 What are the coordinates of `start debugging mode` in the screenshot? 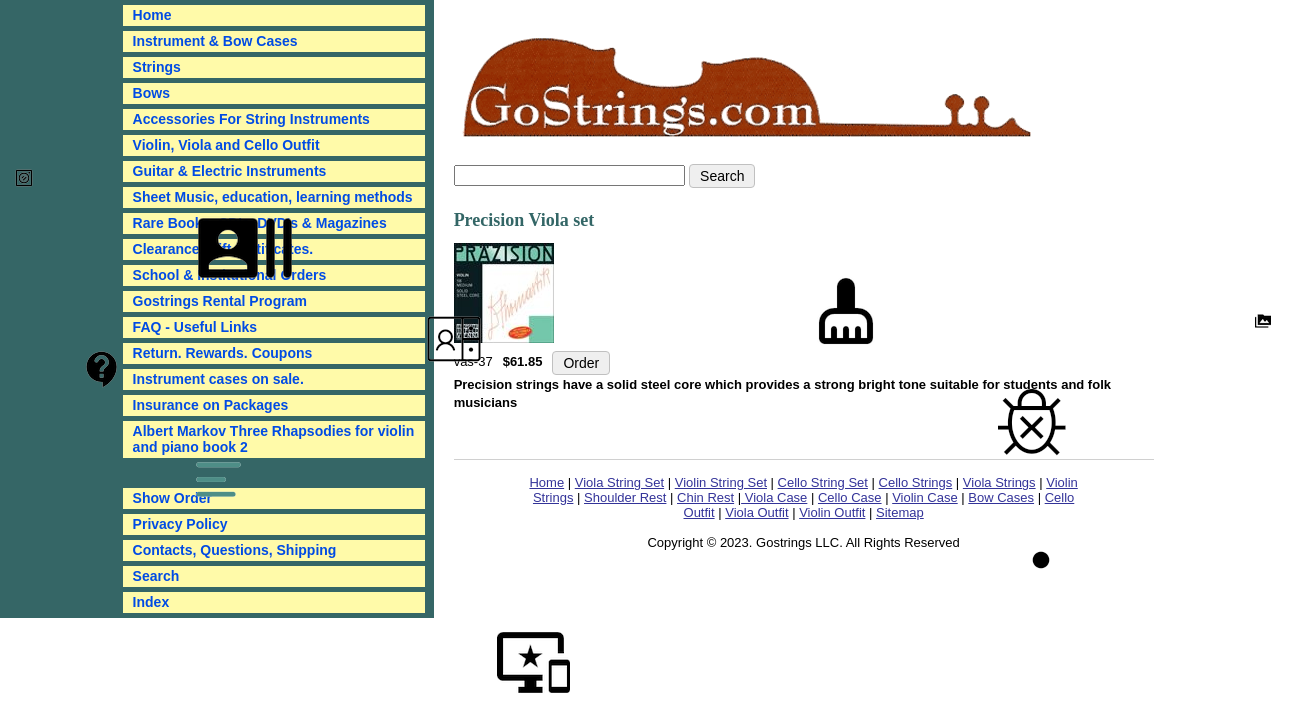 It's located at (1032, 423).